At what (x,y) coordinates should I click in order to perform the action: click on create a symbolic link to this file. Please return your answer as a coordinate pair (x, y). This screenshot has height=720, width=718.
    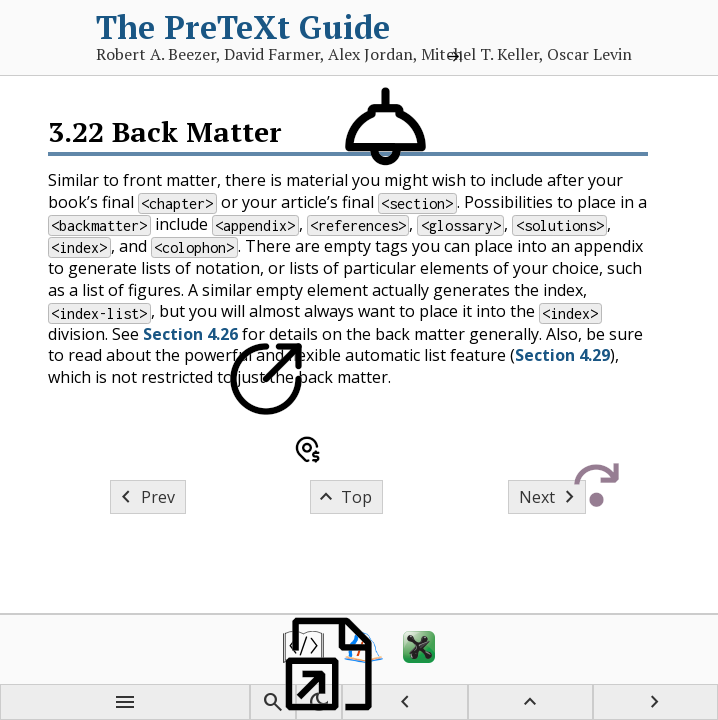
    Looking at the image, I should click on (332, 664).